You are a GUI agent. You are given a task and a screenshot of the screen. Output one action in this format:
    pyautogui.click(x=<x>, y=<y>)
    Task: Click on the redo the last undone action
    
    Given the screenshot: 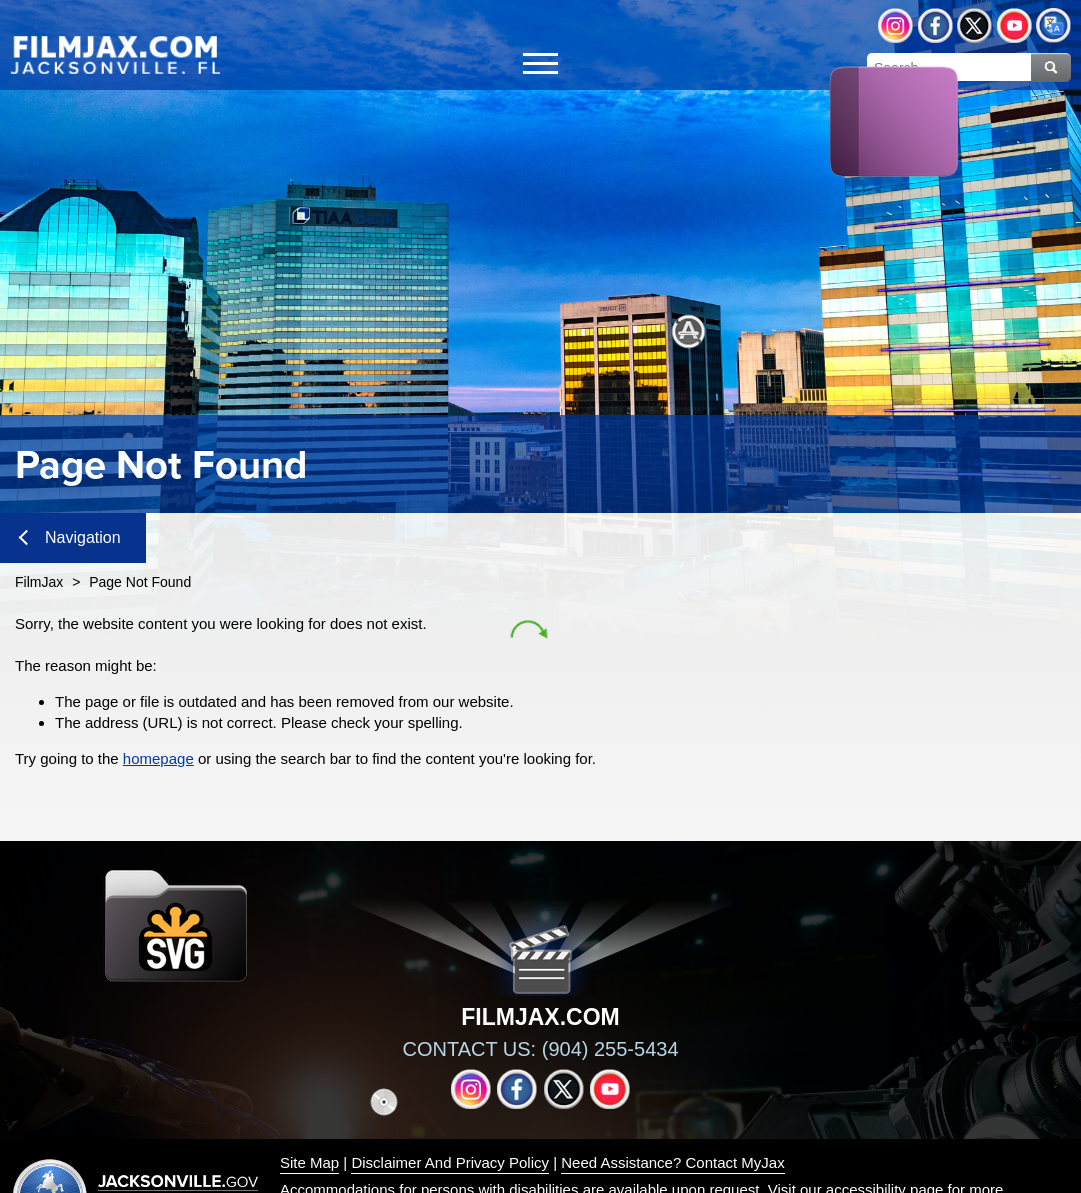 What is the action you would take?
    pyautogui.click(x=528, y=629)
    